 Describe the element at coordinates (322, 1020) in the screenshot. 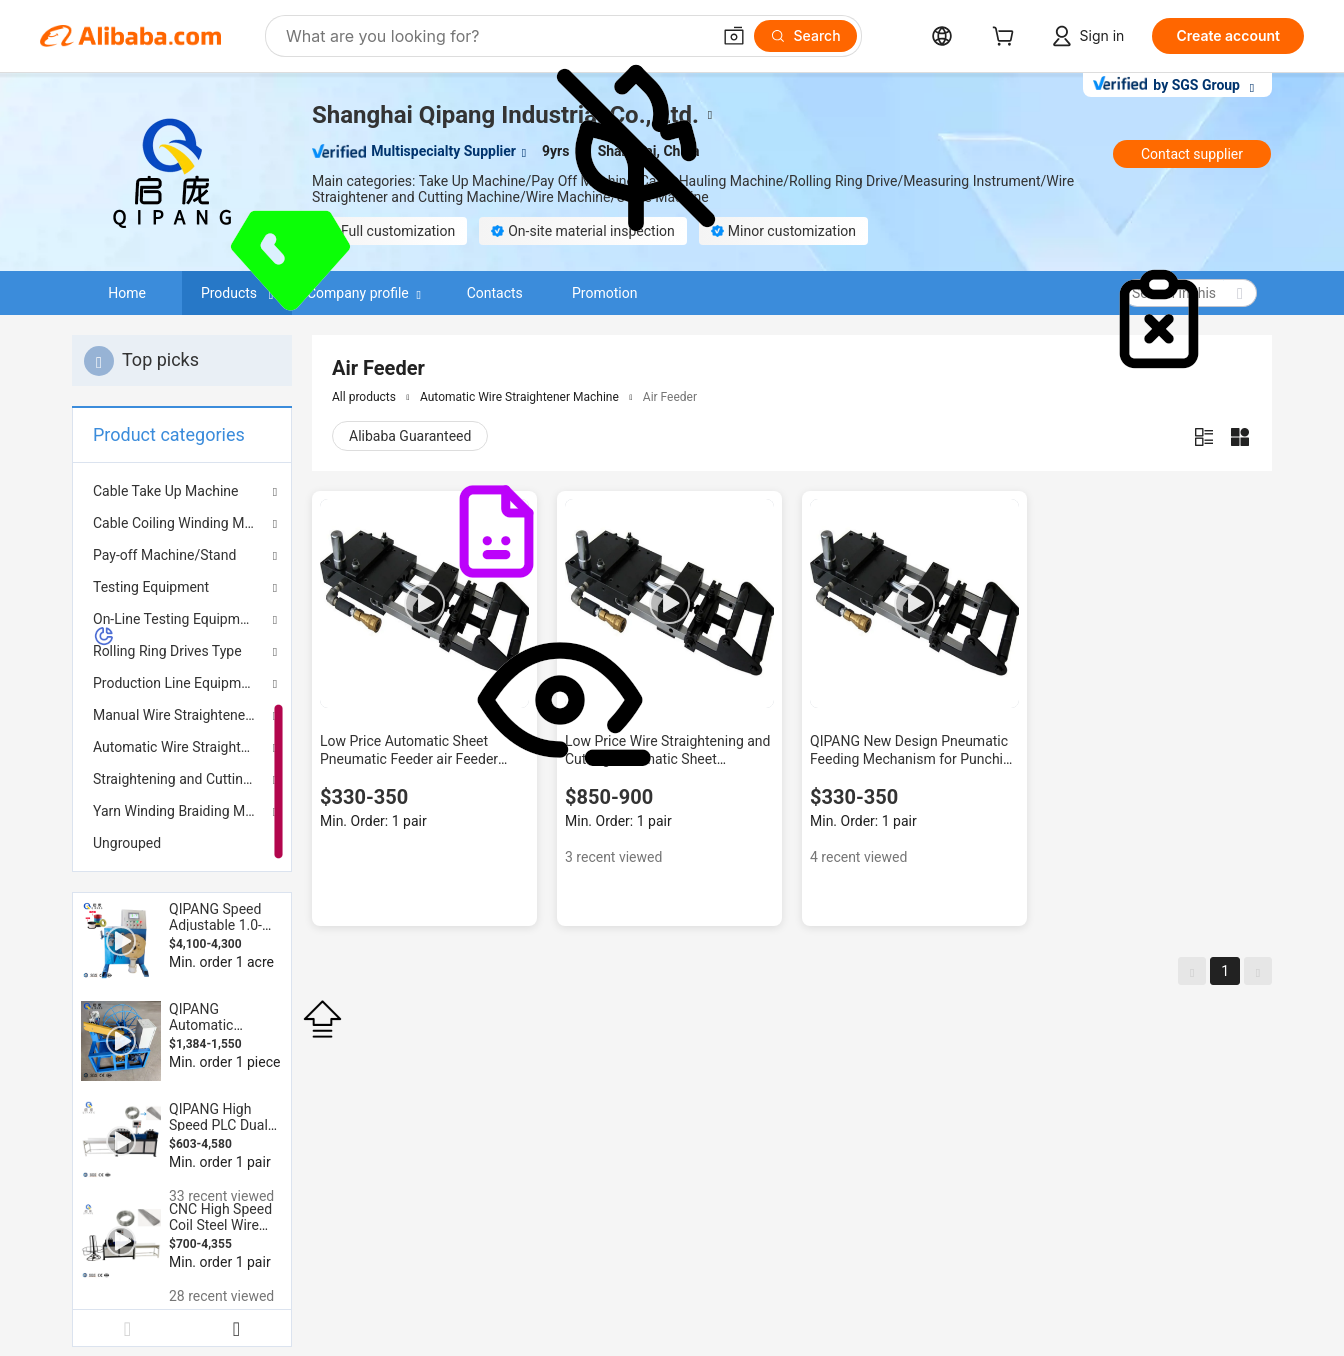

I see `upload file or content` at that location.